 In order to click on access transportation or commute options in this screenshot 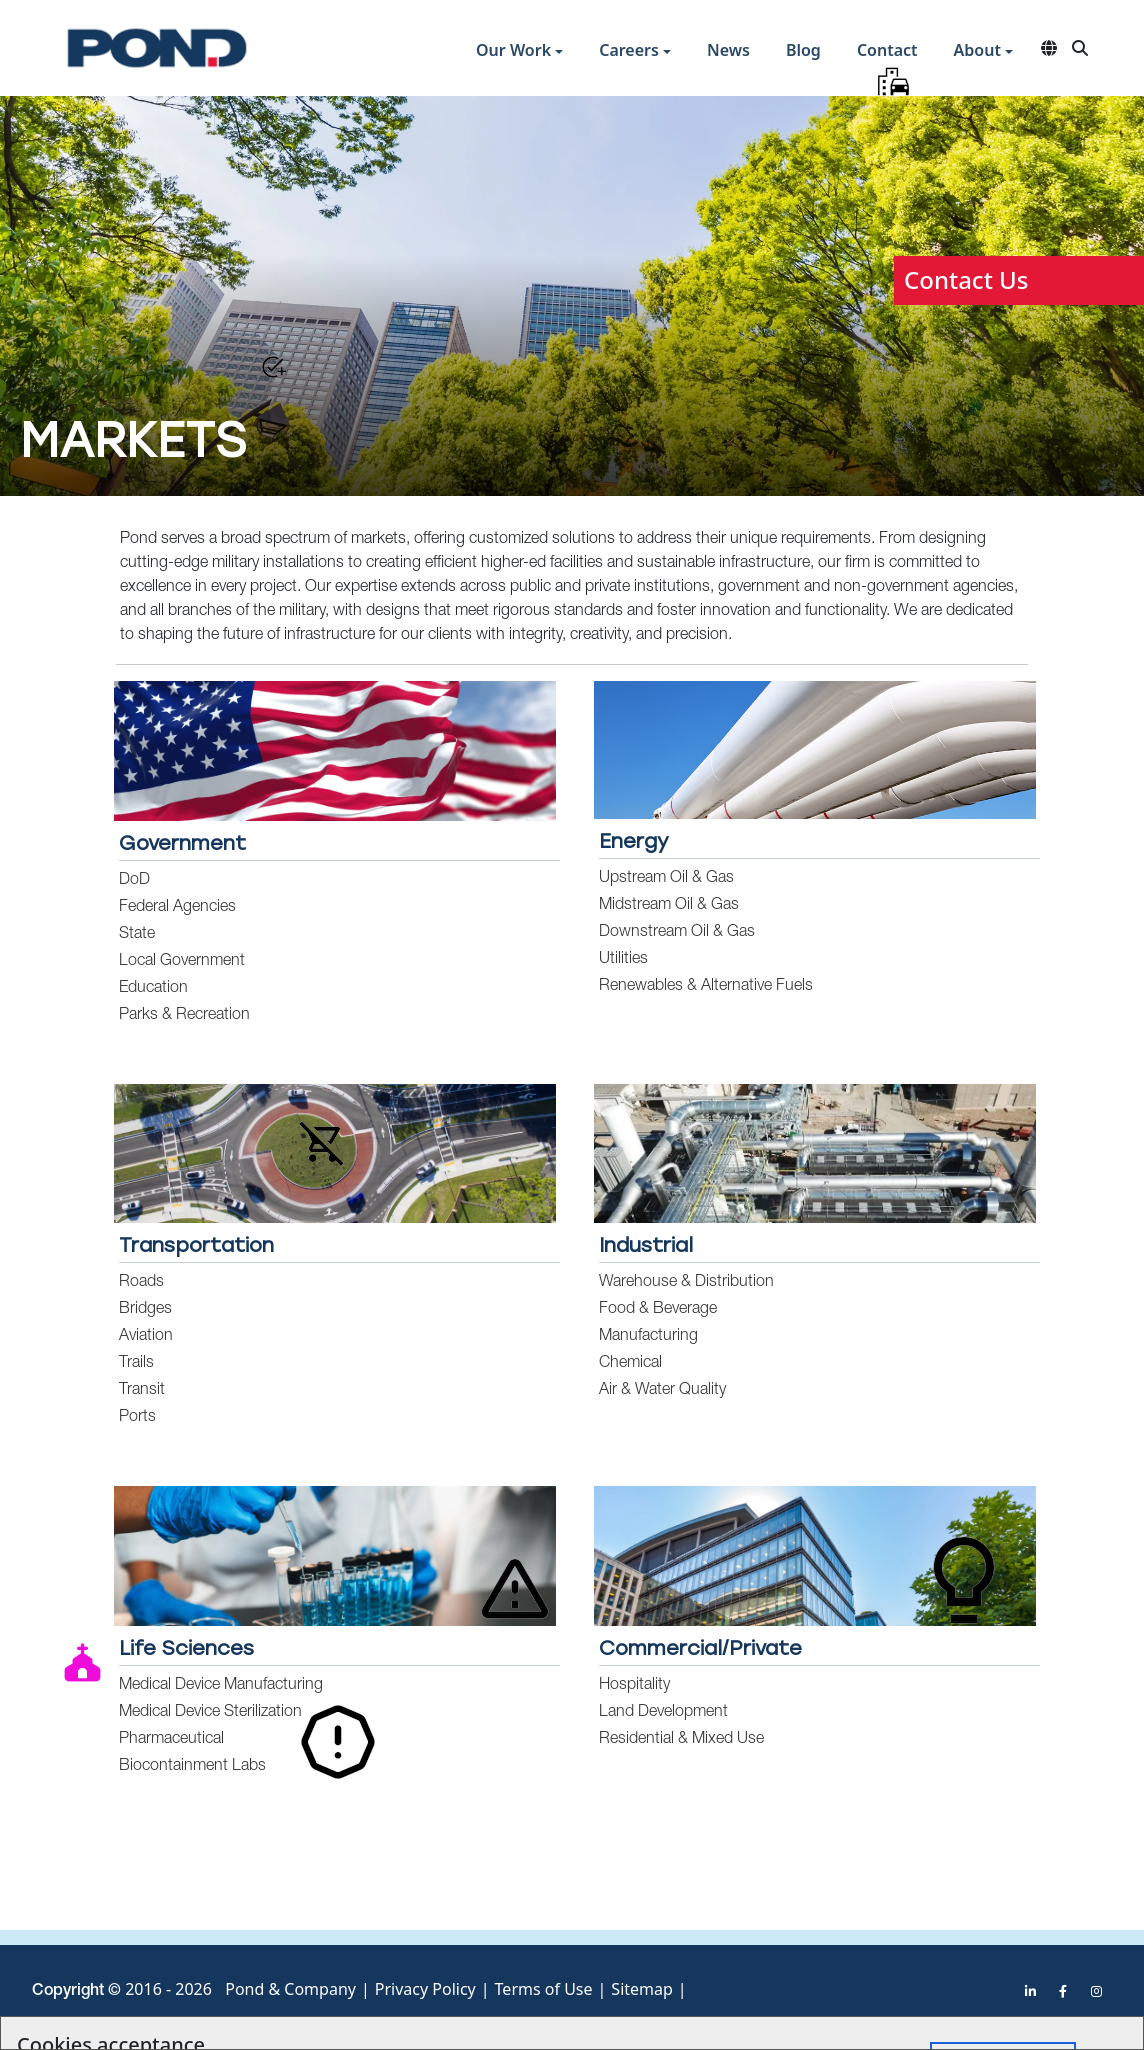, I will do `click(893, 81)`.